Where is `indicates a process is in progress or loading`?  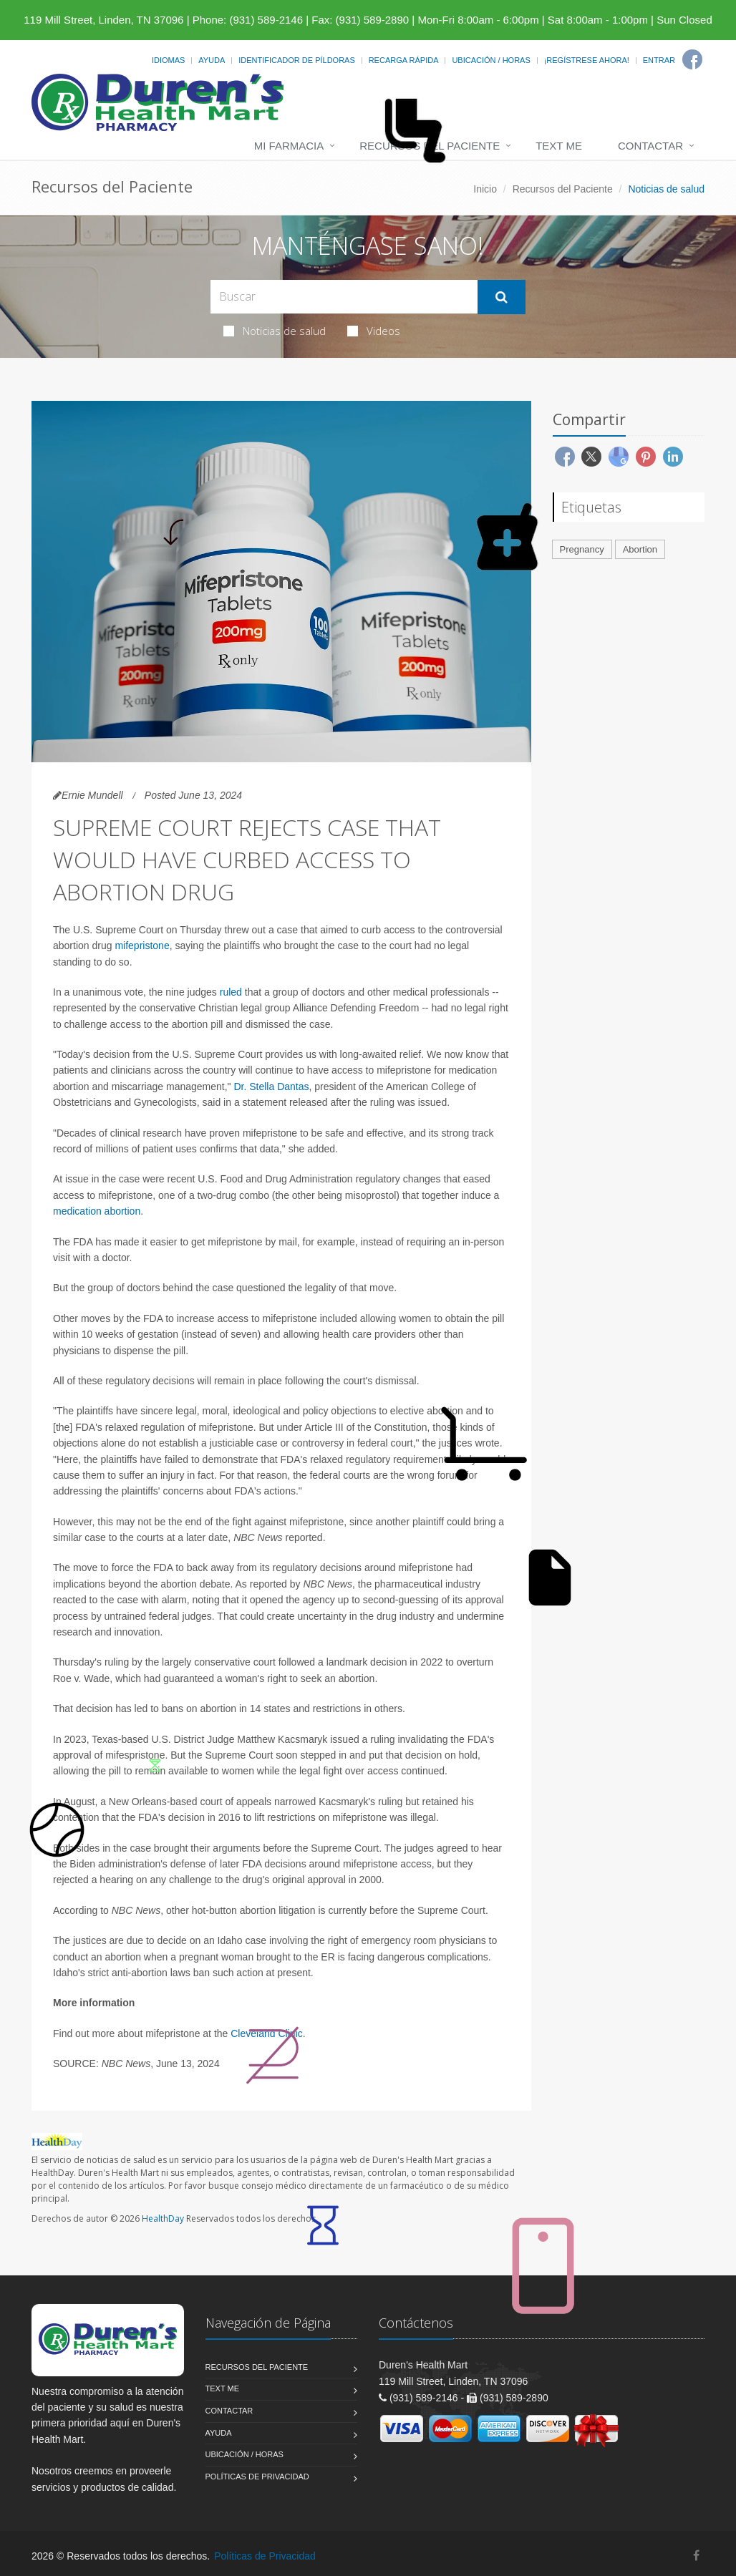 indicates a process is in progress or loading is located at coordinates (323, 2225).